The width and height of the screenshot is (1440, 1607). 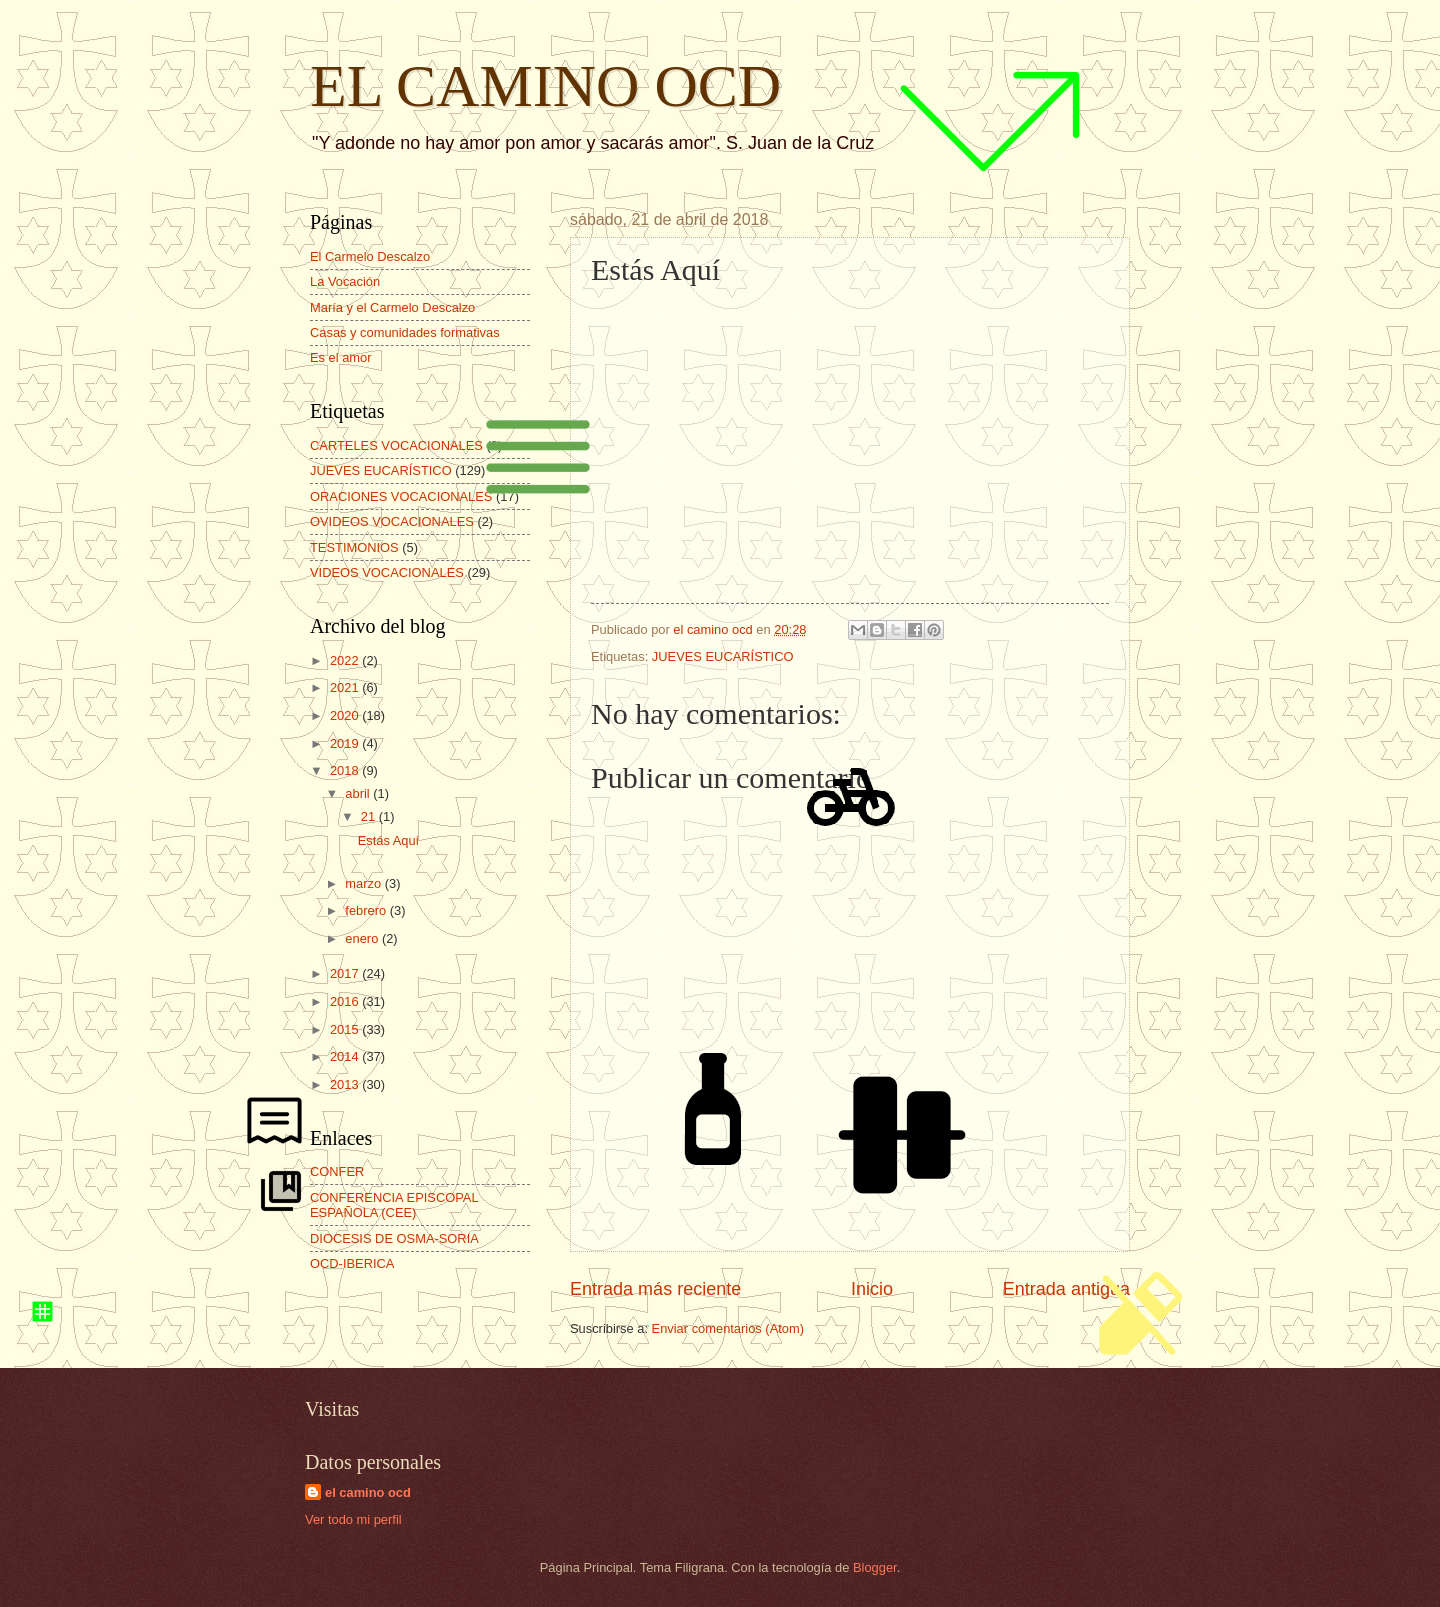 What do you see at coordinates (990, 115) in the screenshot?
I see `reply to a message` at bounding box center [990, 115].